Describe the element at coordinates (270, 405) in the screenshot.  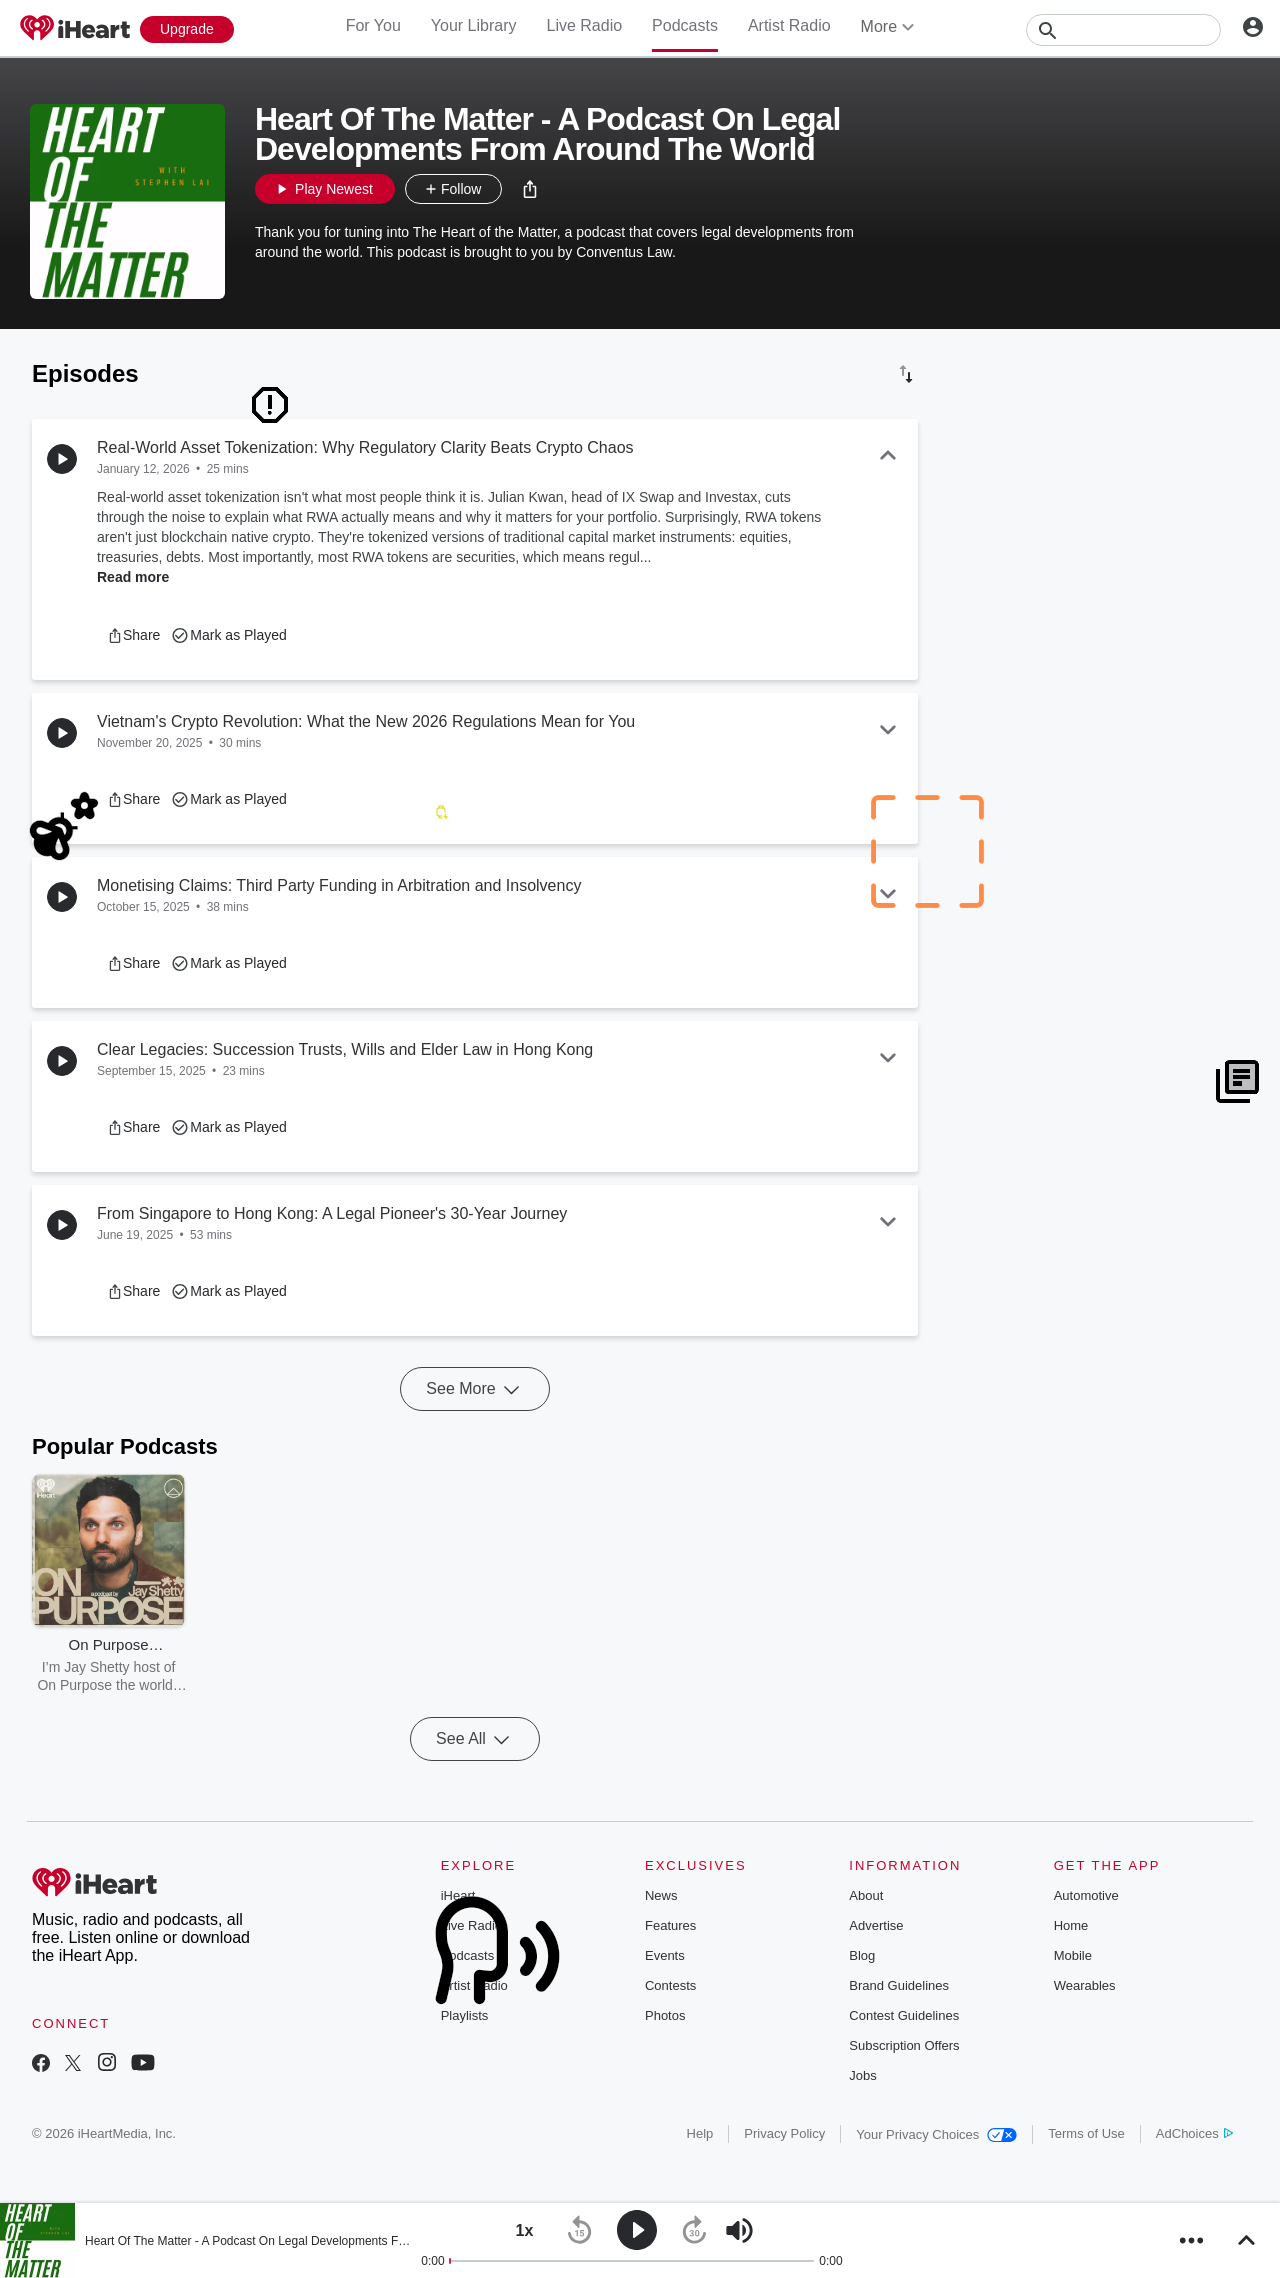
I see `indicates an email error or delivery failure` at that location.